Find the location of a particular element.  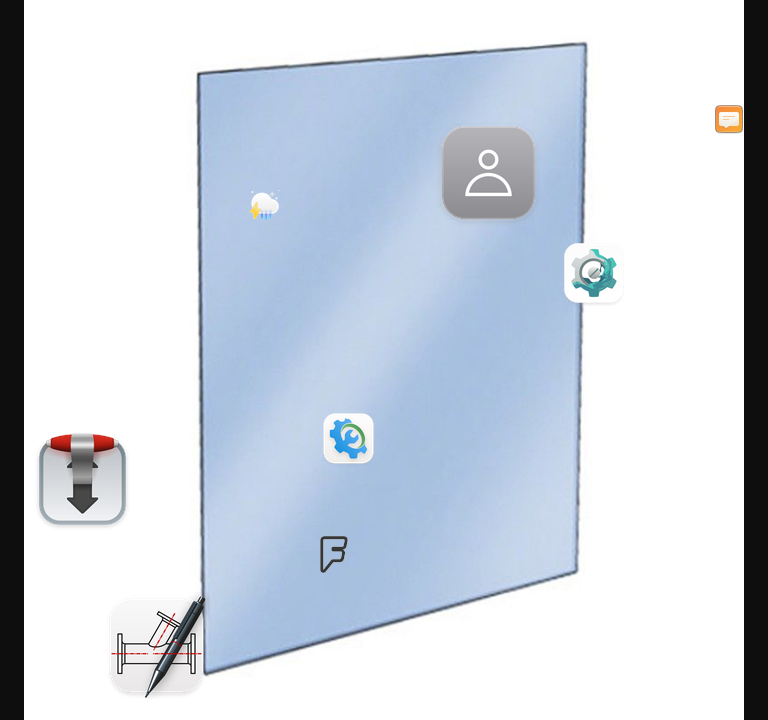

open Steam++ app for managing Steam client is located at coordinates (348, 438).